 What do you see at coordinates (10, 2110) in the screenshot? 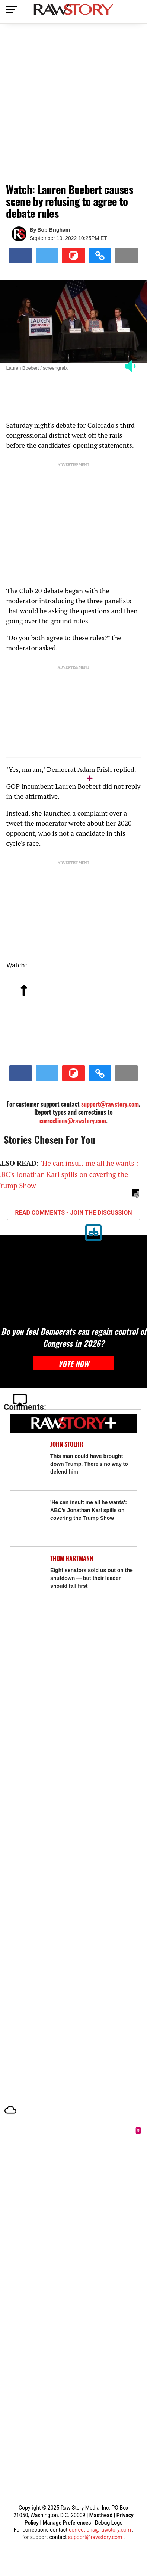
I see `cloud storage or sync status` at bounding box center [10, 2110].